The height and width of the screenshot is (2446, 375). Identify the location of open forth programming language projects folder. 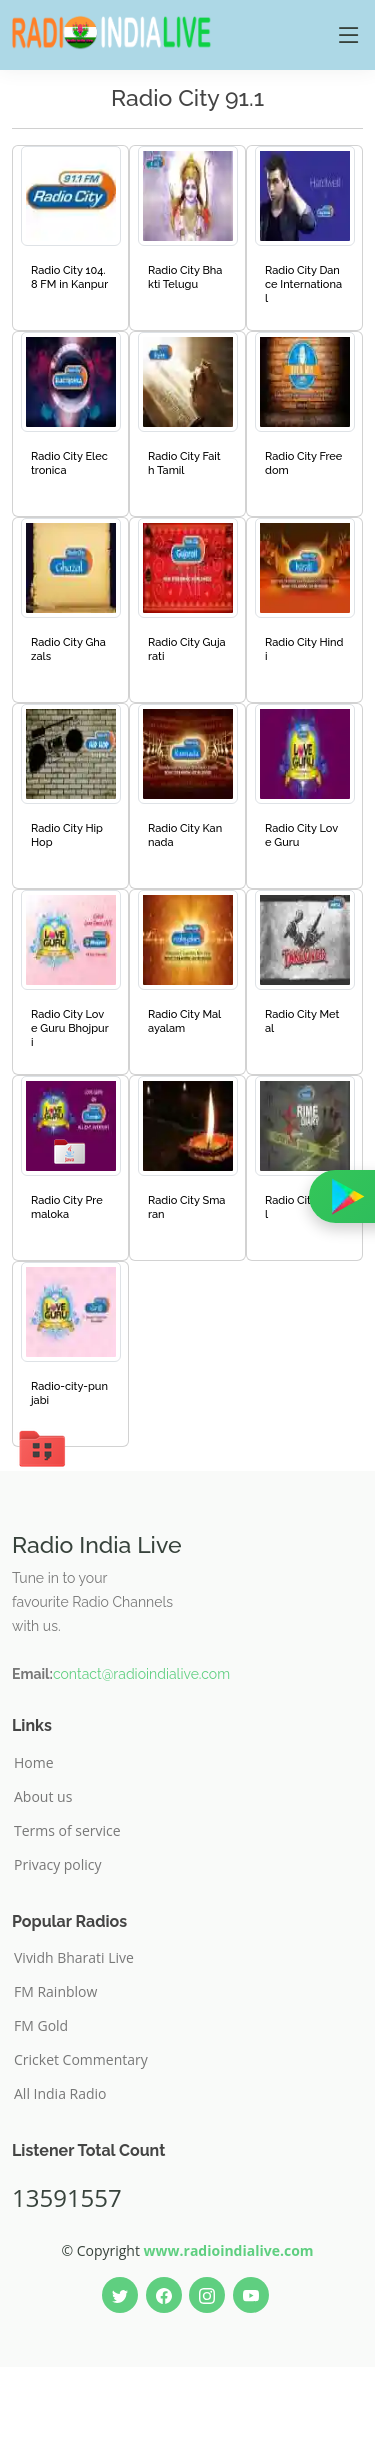
(42, 1450).